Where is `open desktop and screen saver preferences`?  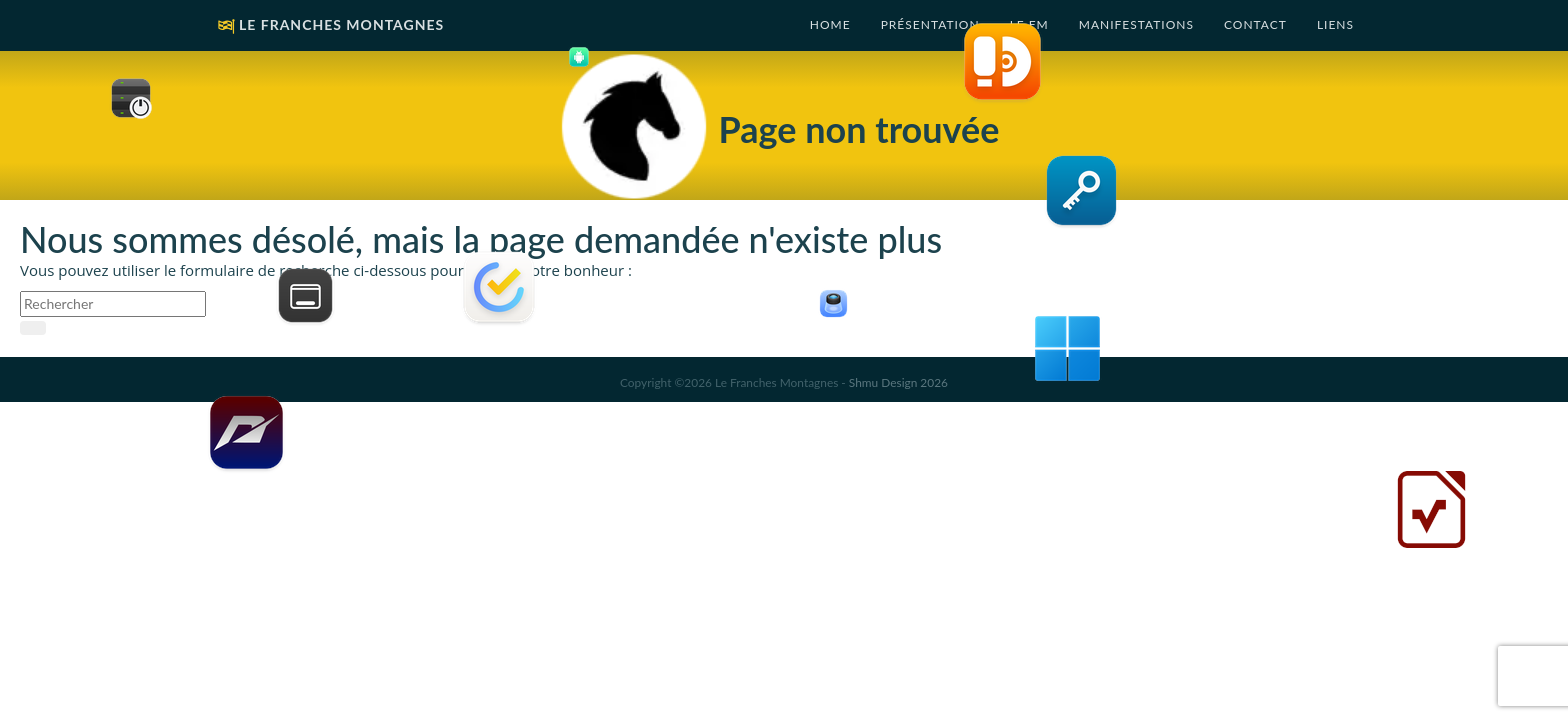 open desktop and screen saver preferences is located at coordinates (305, 296).